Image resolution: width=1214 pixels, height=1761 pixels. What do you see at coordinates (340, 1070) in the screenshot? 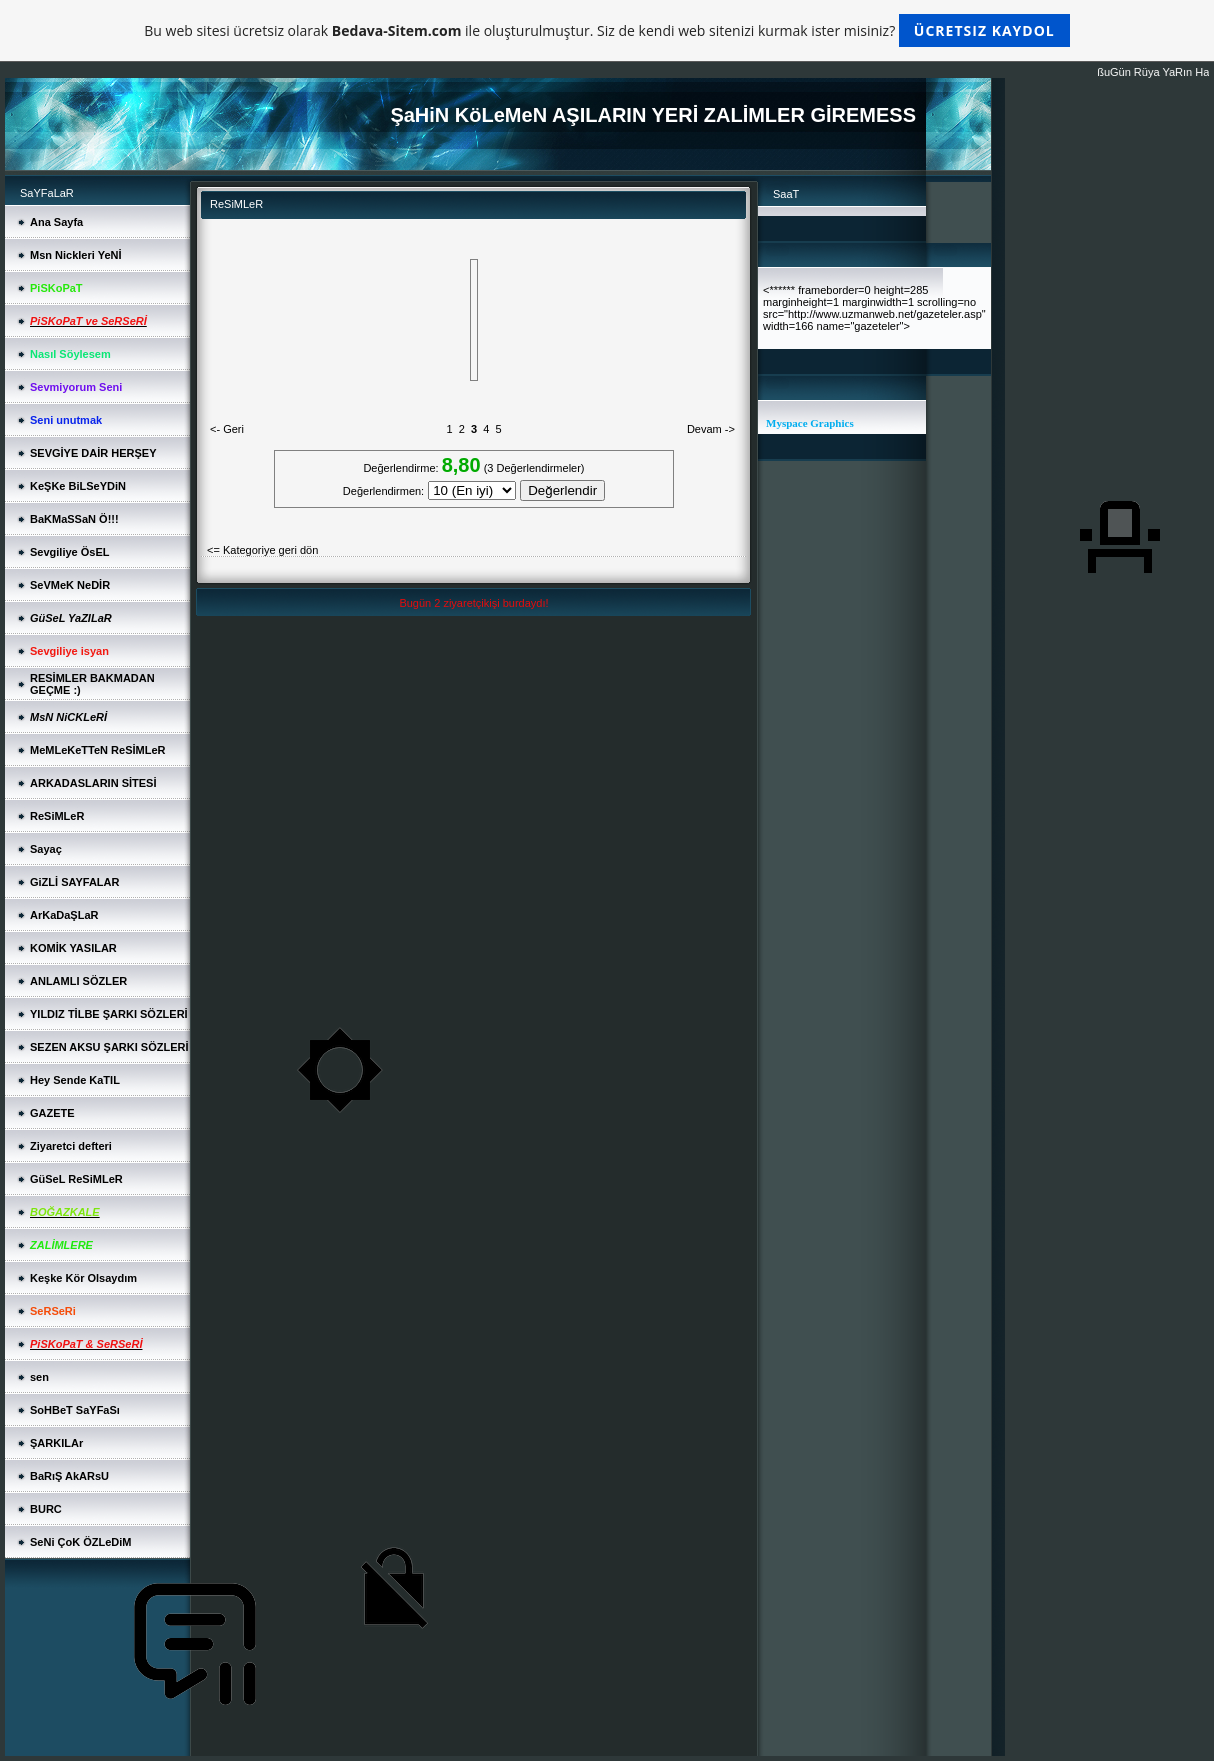
I see `adjust screen brightness to a lower setting` at bounding box center [340, 1070].